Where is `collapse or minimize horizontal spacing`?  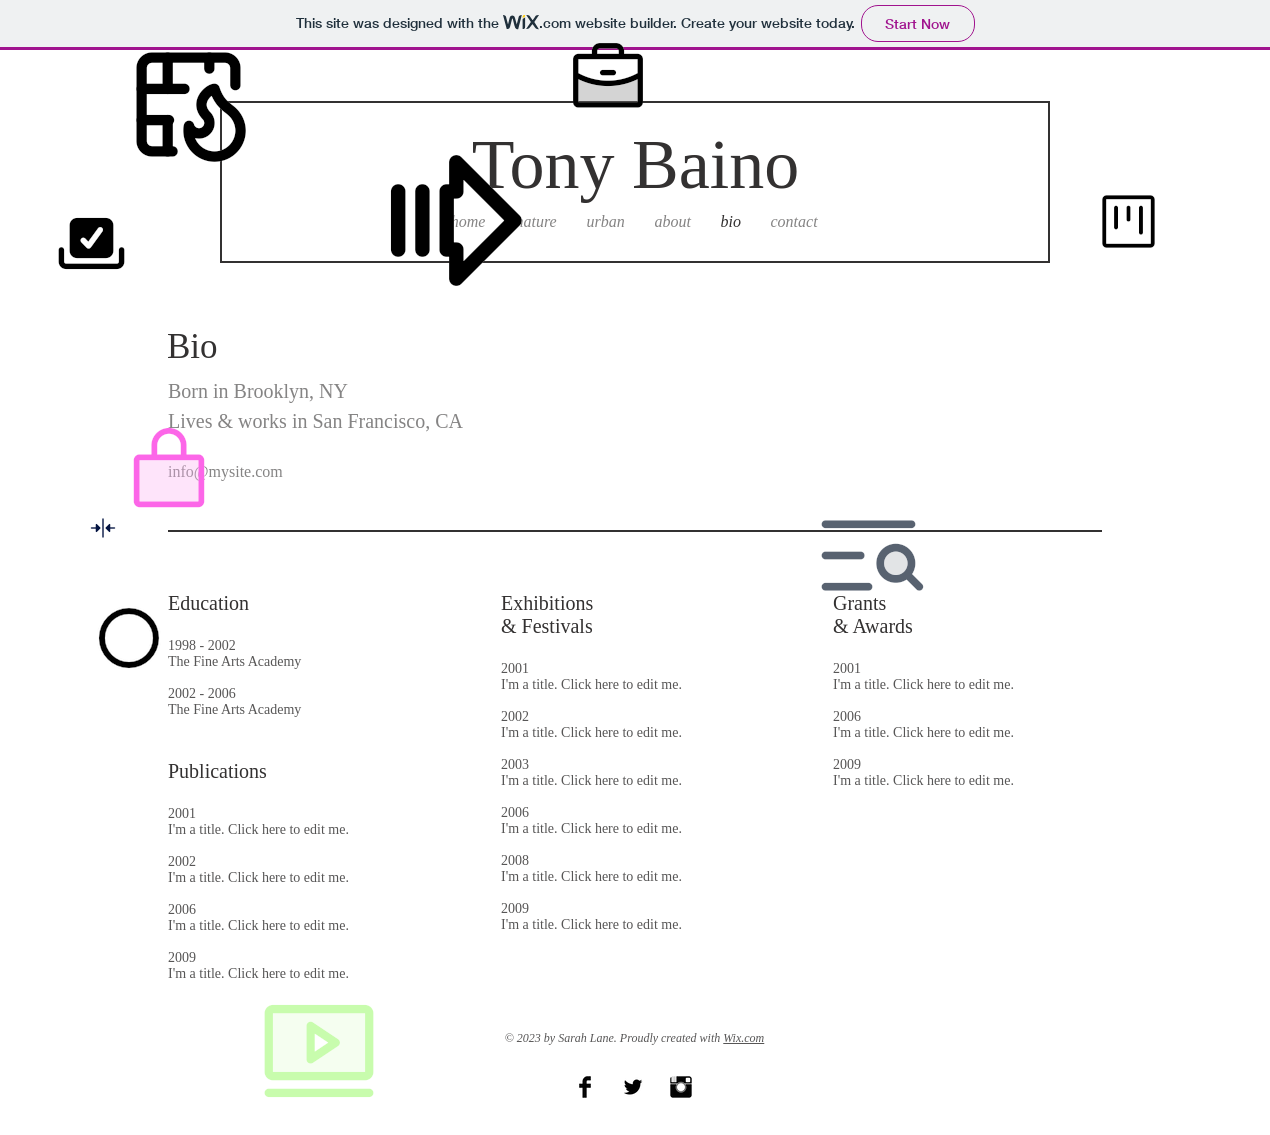 collapse or minimize horizontal spacing is located at coordinates (103, 528).